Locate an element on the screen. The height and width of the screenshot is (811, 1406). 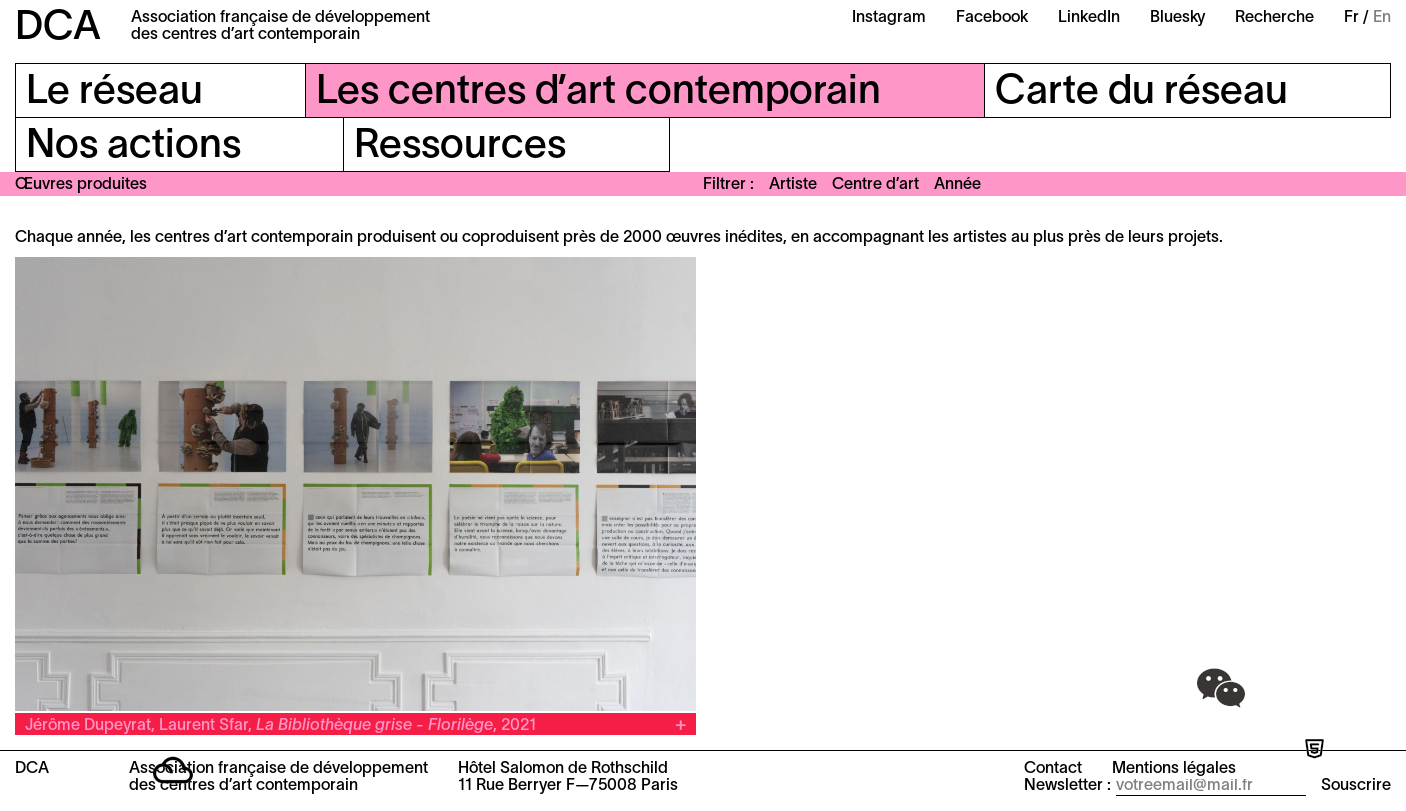
view cloud storage is located at coordinates (173, 770).